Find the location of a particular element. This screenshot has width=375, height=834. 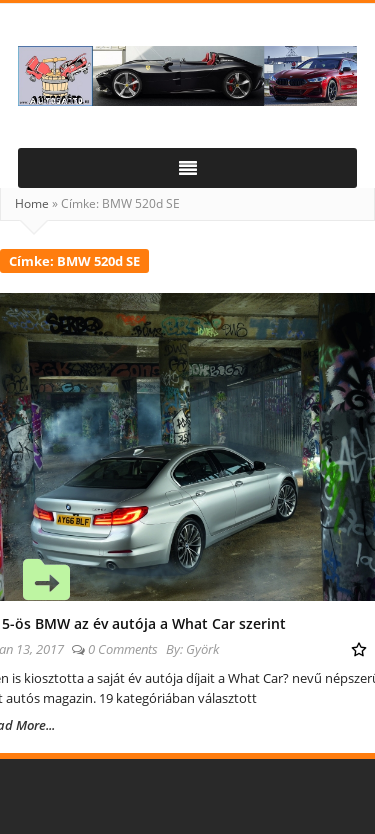

access a linked submodule or external repository is located at coordinates (46, 579).